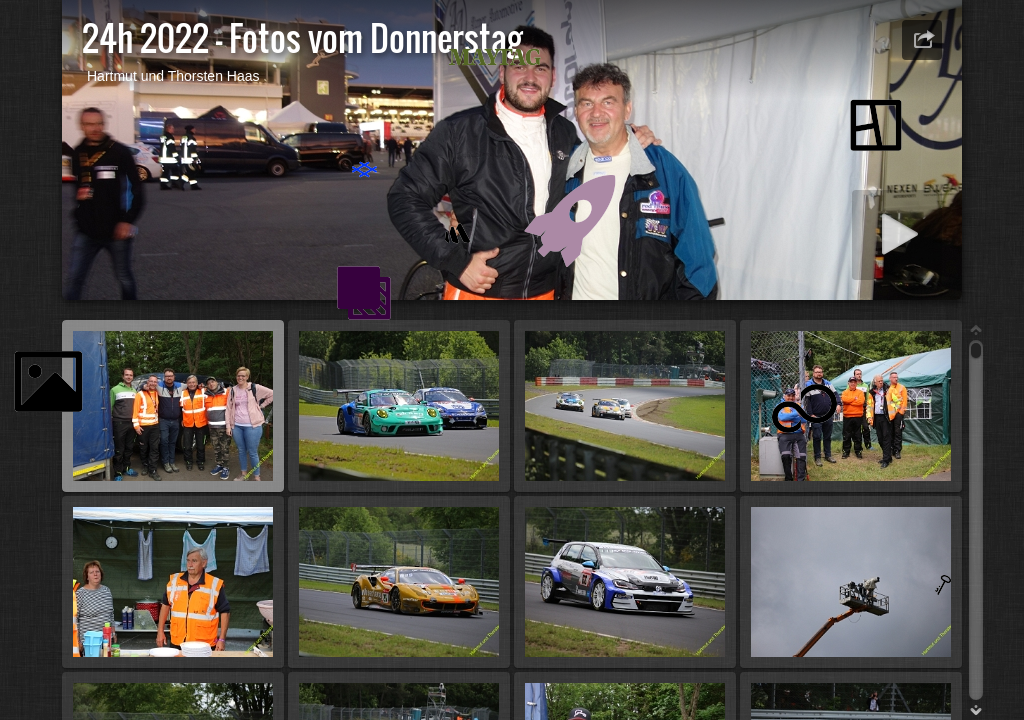 Image resolution: width=1024 pixels, height=720 pixels. Describe the element at coordinates (364, 169) in the screenshot. I see `traefik mesh service logo` at that location.